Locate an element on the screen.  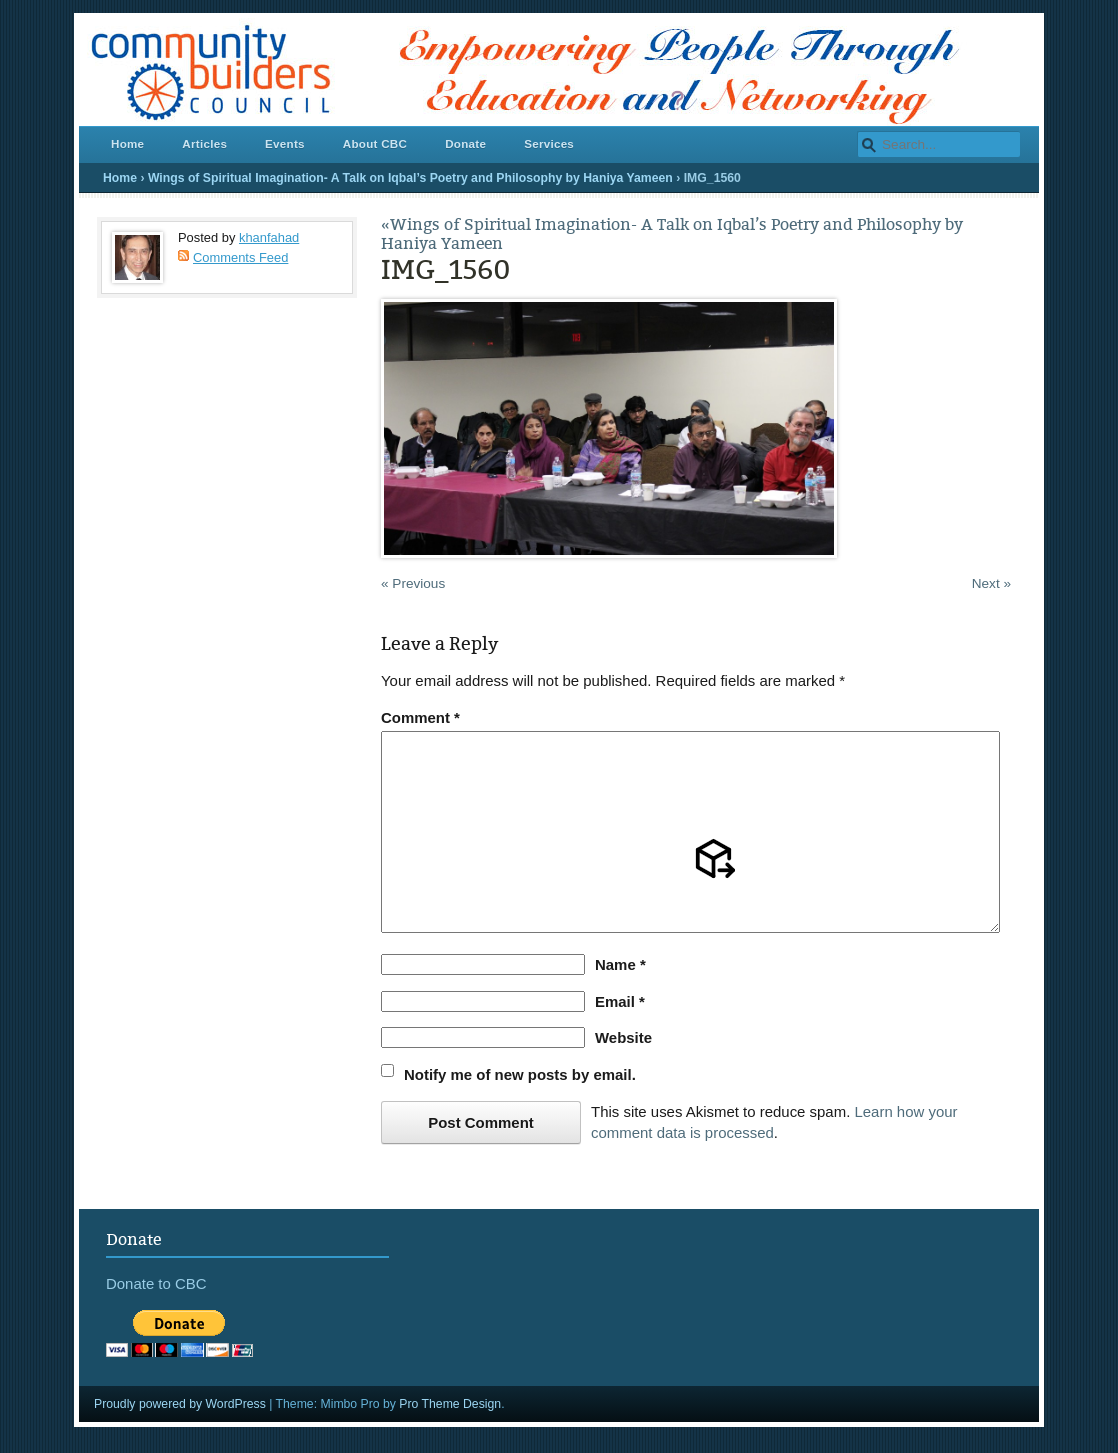
access help or support is located at coordinates (677, 100).